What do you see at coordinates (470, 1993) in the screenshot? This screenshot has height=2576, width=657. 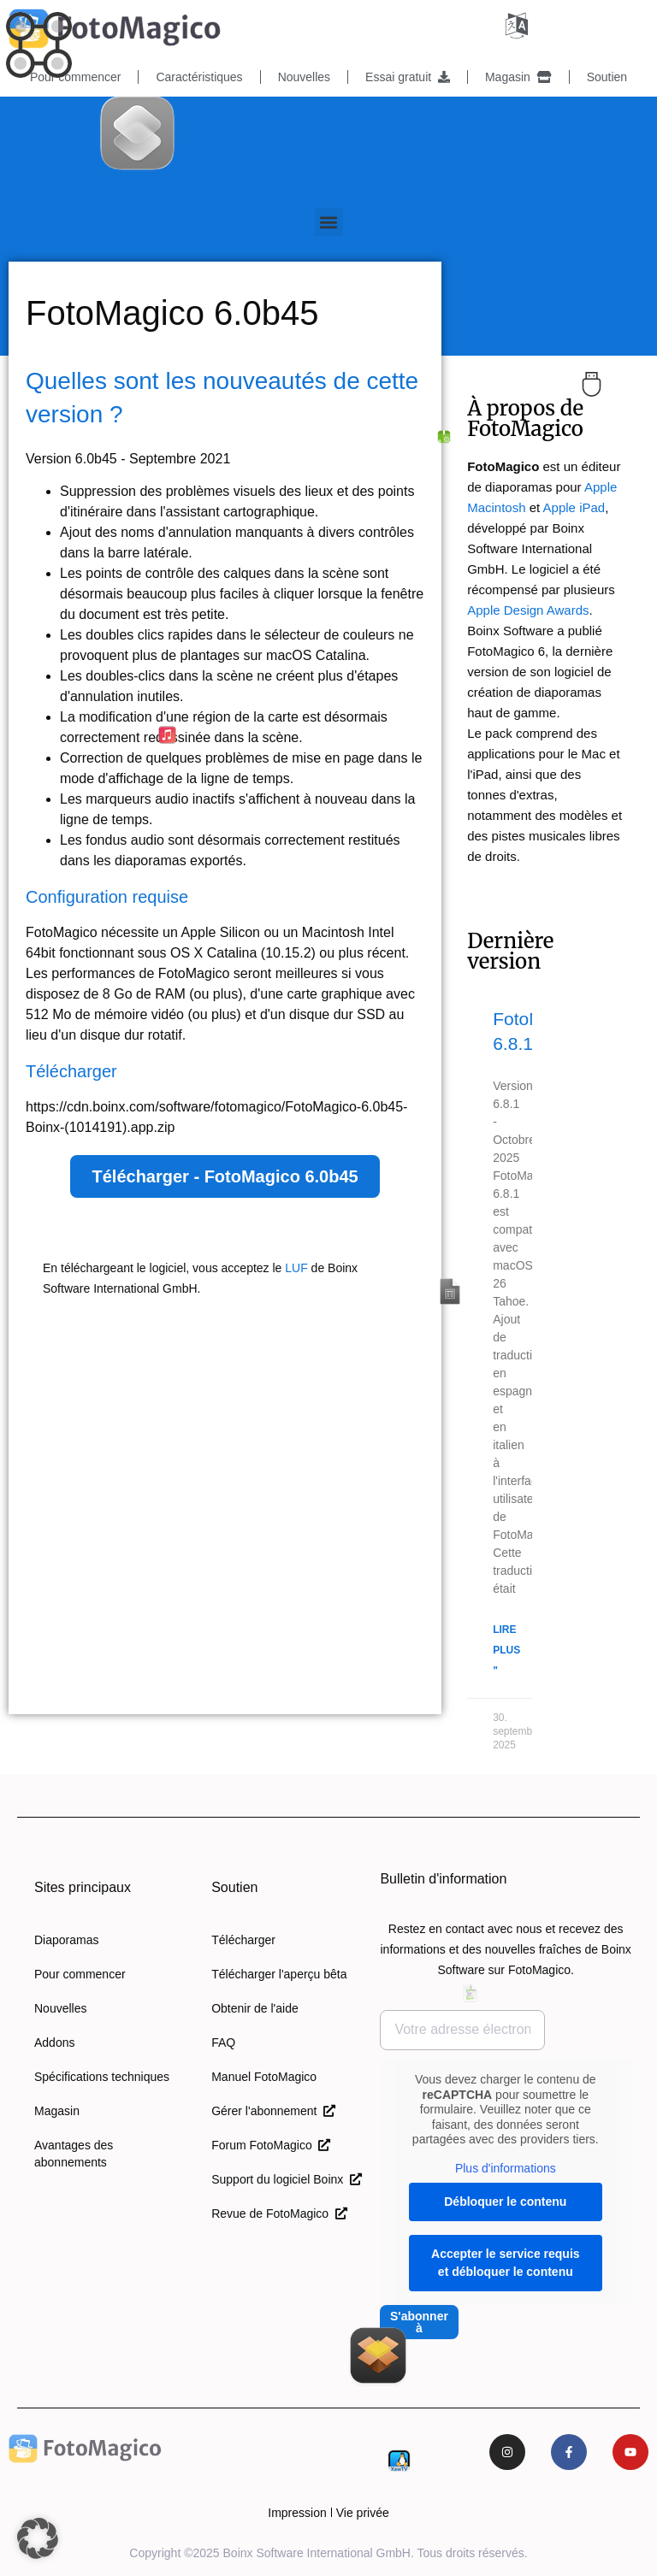 I see `a COBOL source code file` at bounding box center [470, 1993].